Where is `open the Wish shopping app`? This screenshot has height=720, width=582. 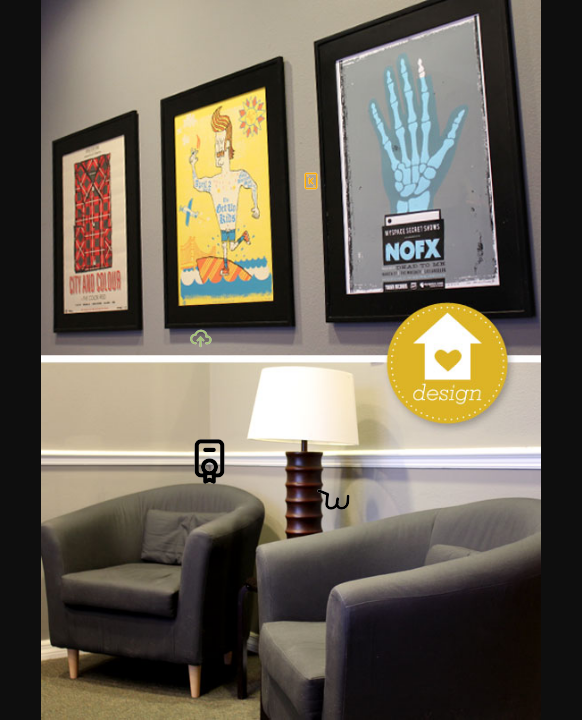 open the Wish shopping app is located at coordinates (333, 499).